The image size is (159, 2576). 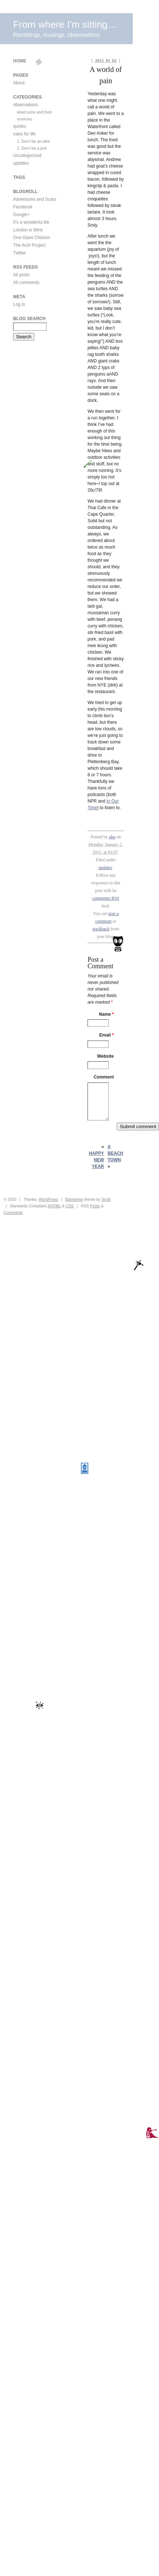 I want to click on target or aim at a specific point, so click(x=39, y=62).